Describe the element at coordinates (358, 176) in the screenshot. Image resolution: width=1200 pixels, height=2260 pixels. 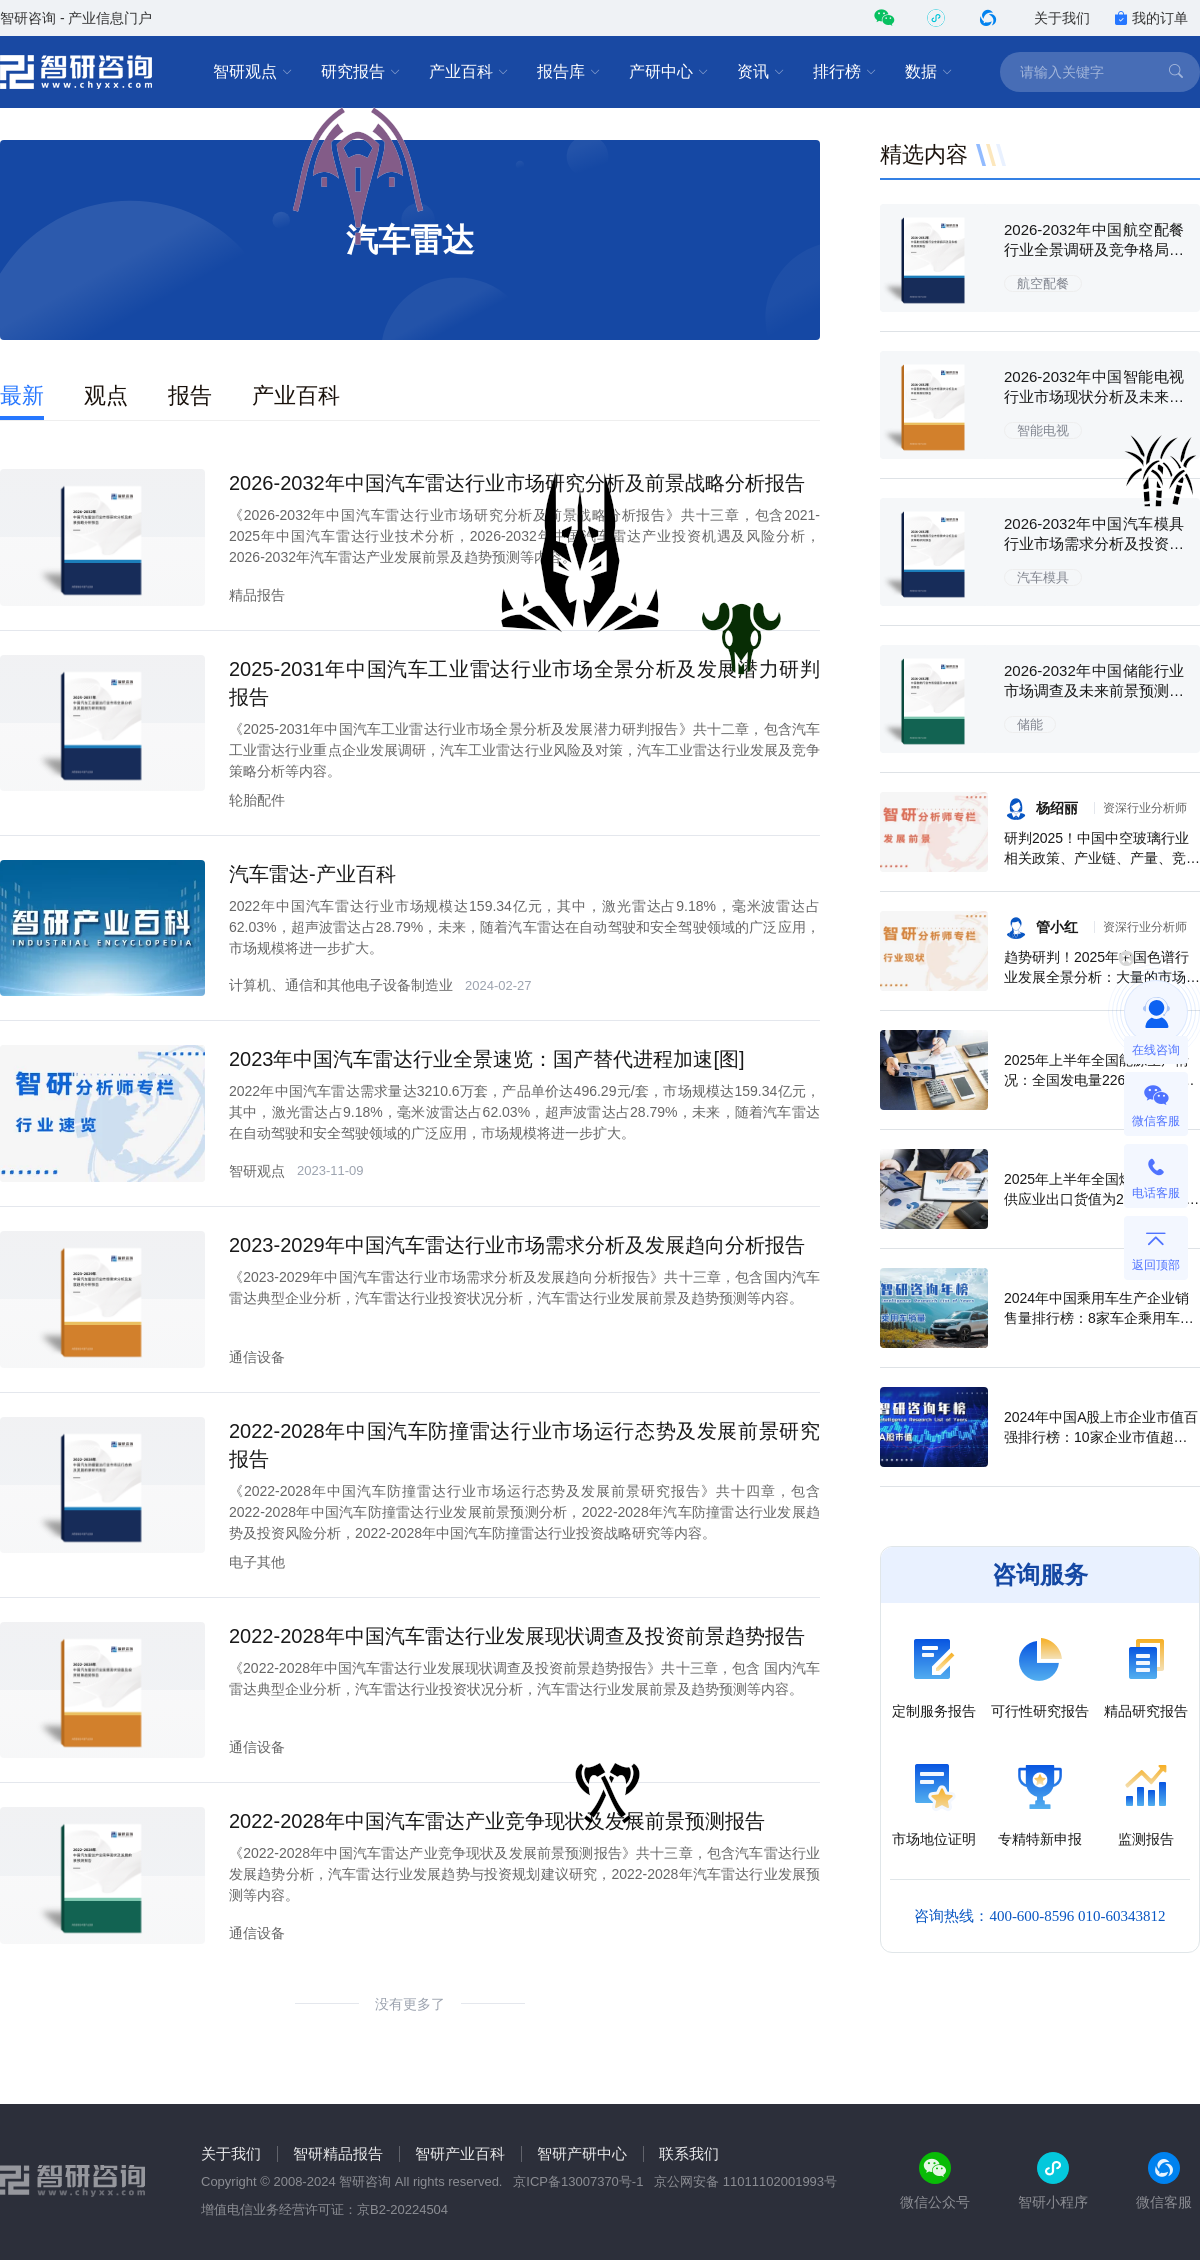
I see `select a scout ship unit in a strategy game` at that location.